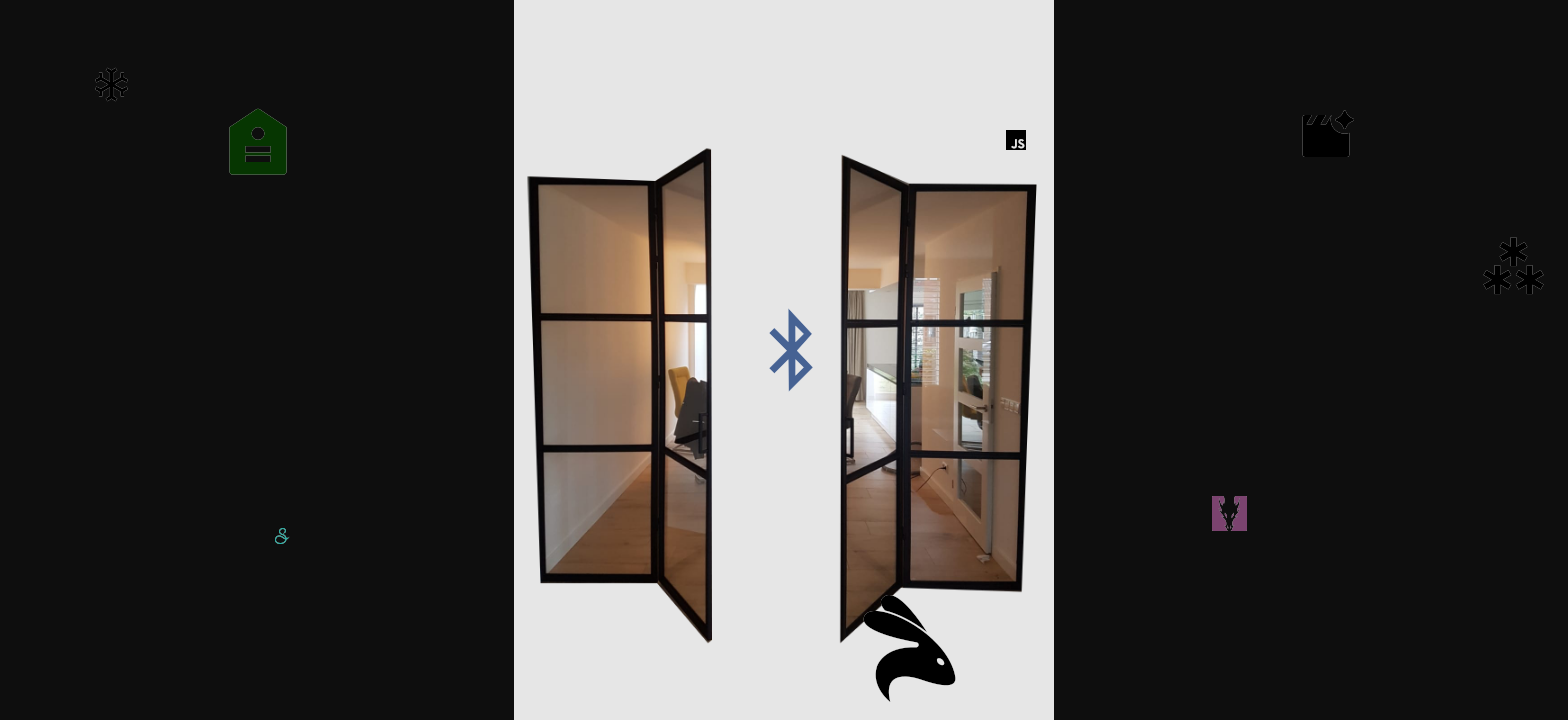 This screenshot has width=1568, height=720. I want to click on JavaScript programming language logo, so click(1016, 140).